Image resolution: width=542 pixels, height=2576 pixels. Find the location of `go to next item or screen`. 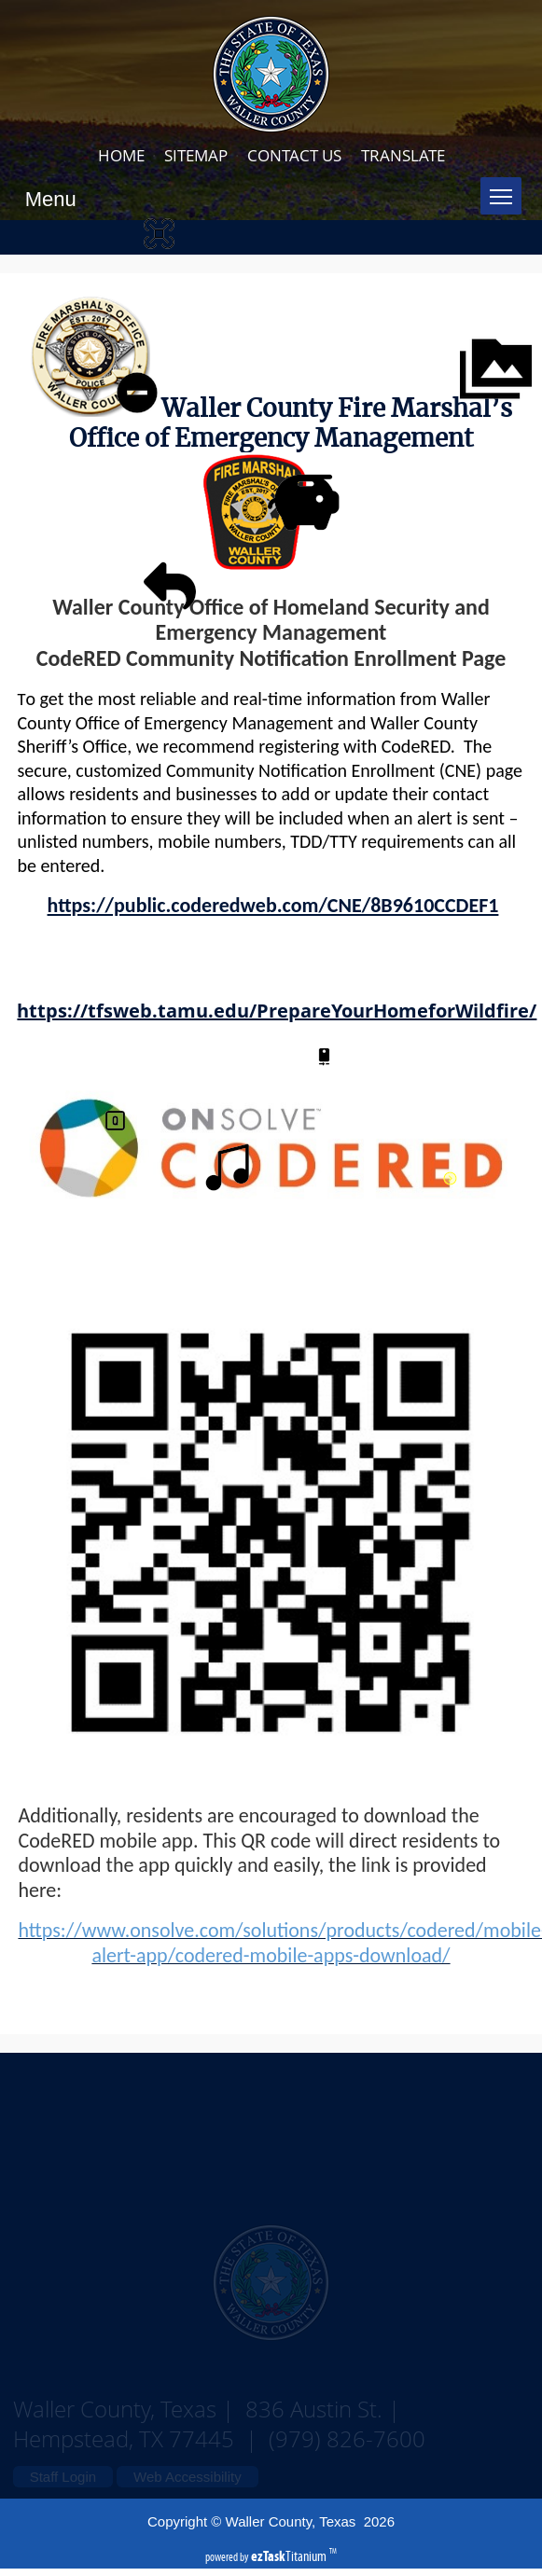

go to next item or screen is located at coordinates (450, 1178).